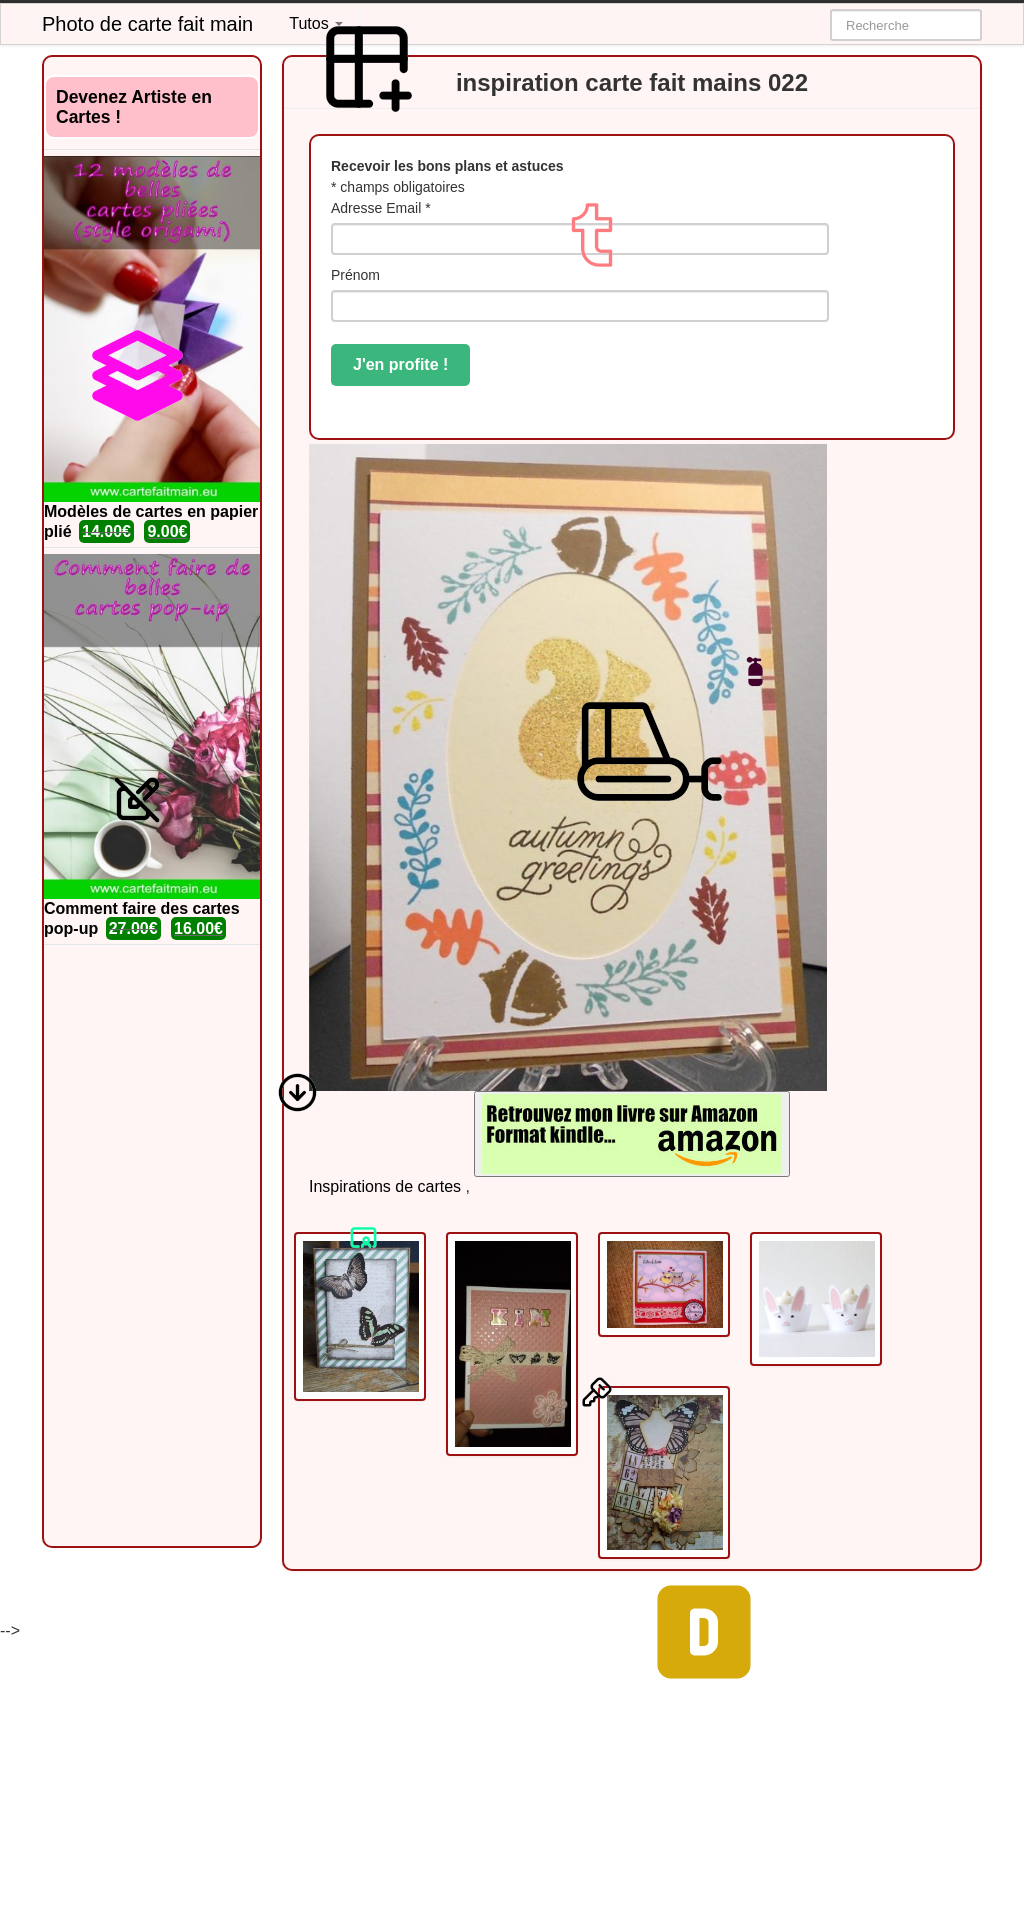 Image resolution: width=1024 pixels, height=1906 pixels. Describe the element at coordinates (137, 375) in the screenshot. I see `send layer to back` at that location.